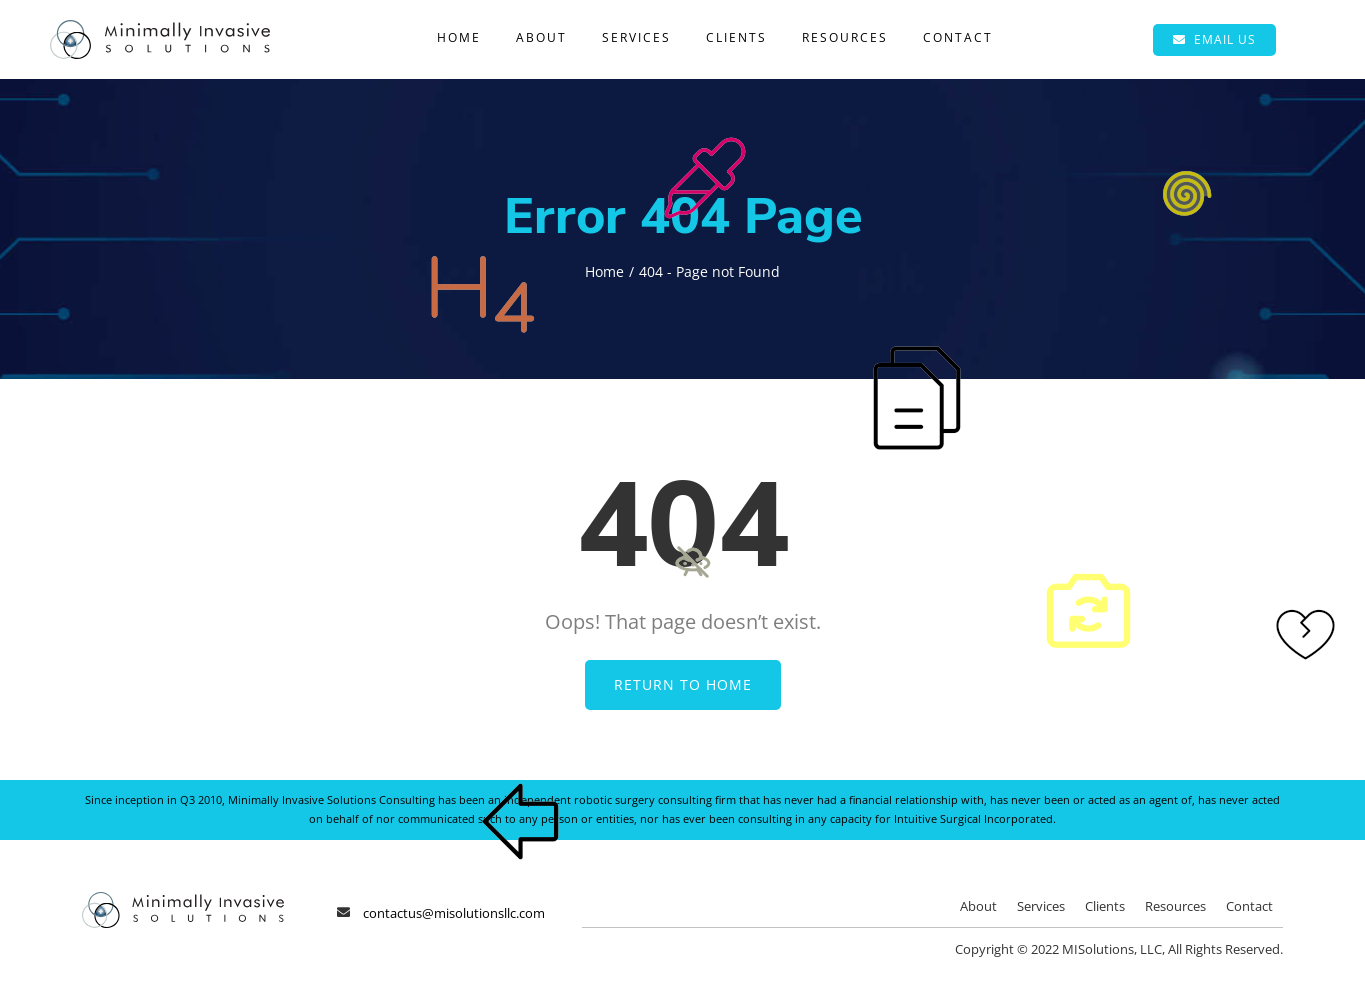 The height and width of the screenshot is (1000, 1365). I want to click on unlike or remove from favorites, so click(1305, 632).